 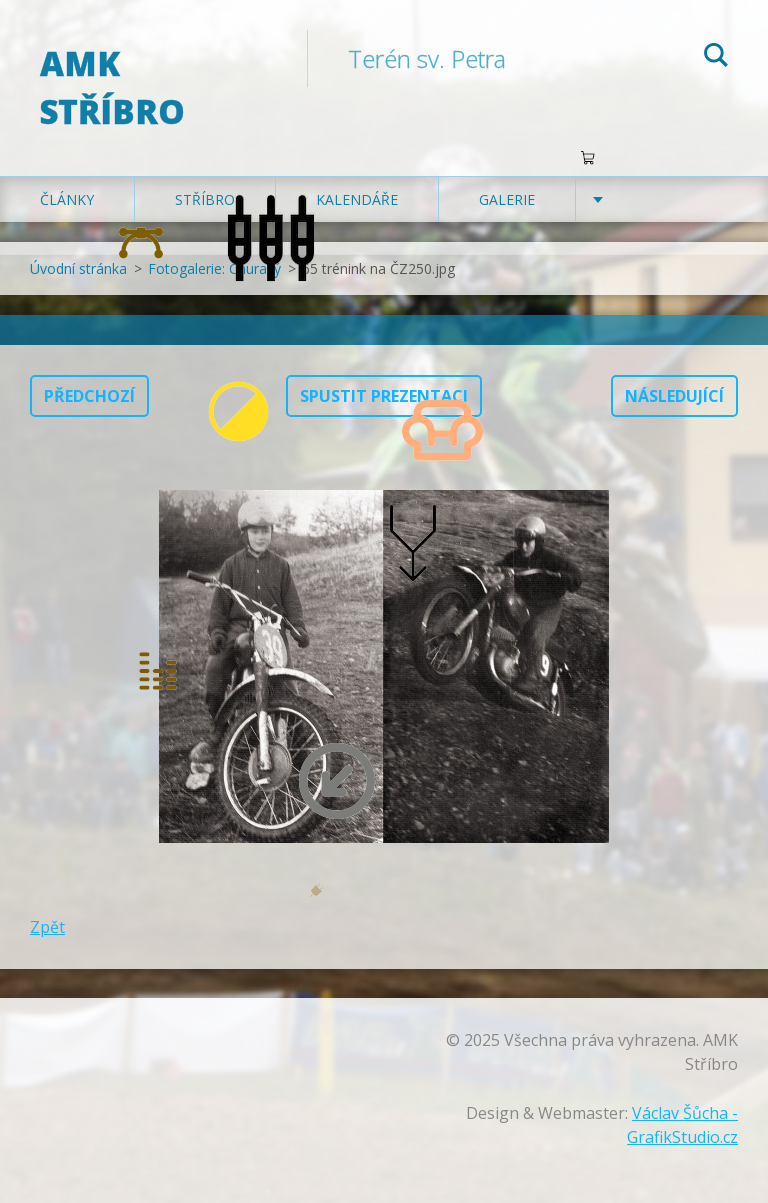 What do you see at coordinates (158, 671) in the screenshot?
I see `view column chart or bar graph data` at bounding box center [158, 671].